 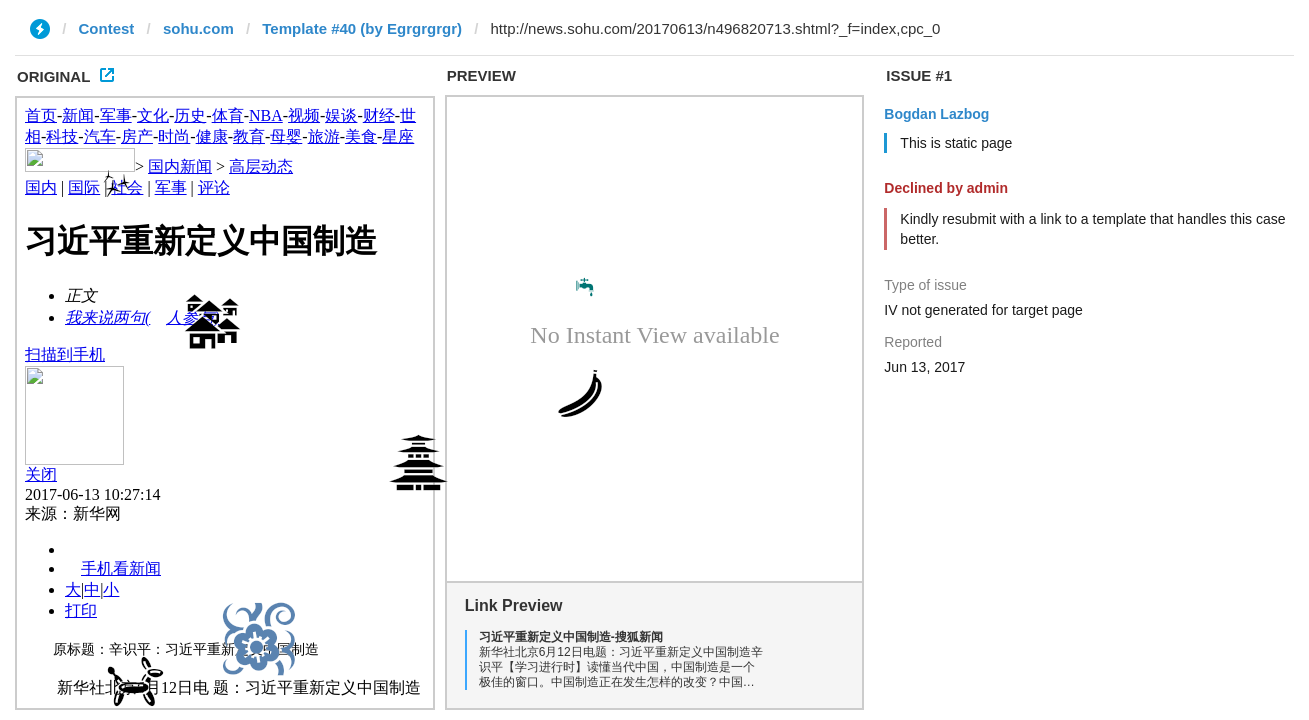 I want to click on view village or settlement on map, so click(x=212, y=321).